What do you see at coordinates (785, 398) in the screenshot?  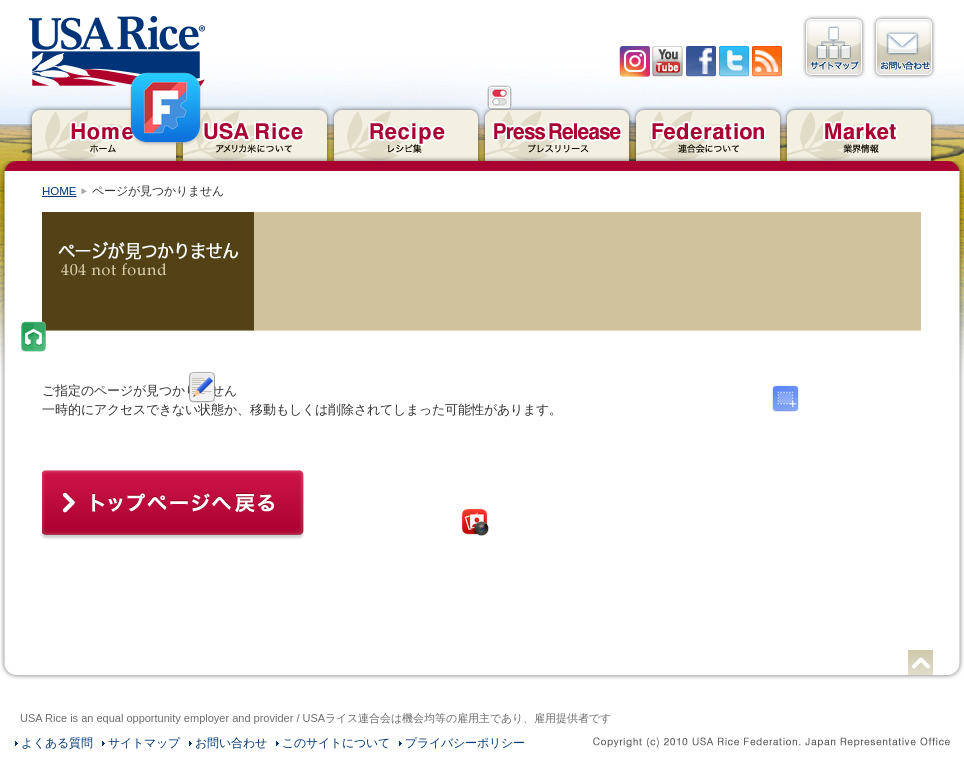 I see `take a screenshot` at bounding box center [785, 398].